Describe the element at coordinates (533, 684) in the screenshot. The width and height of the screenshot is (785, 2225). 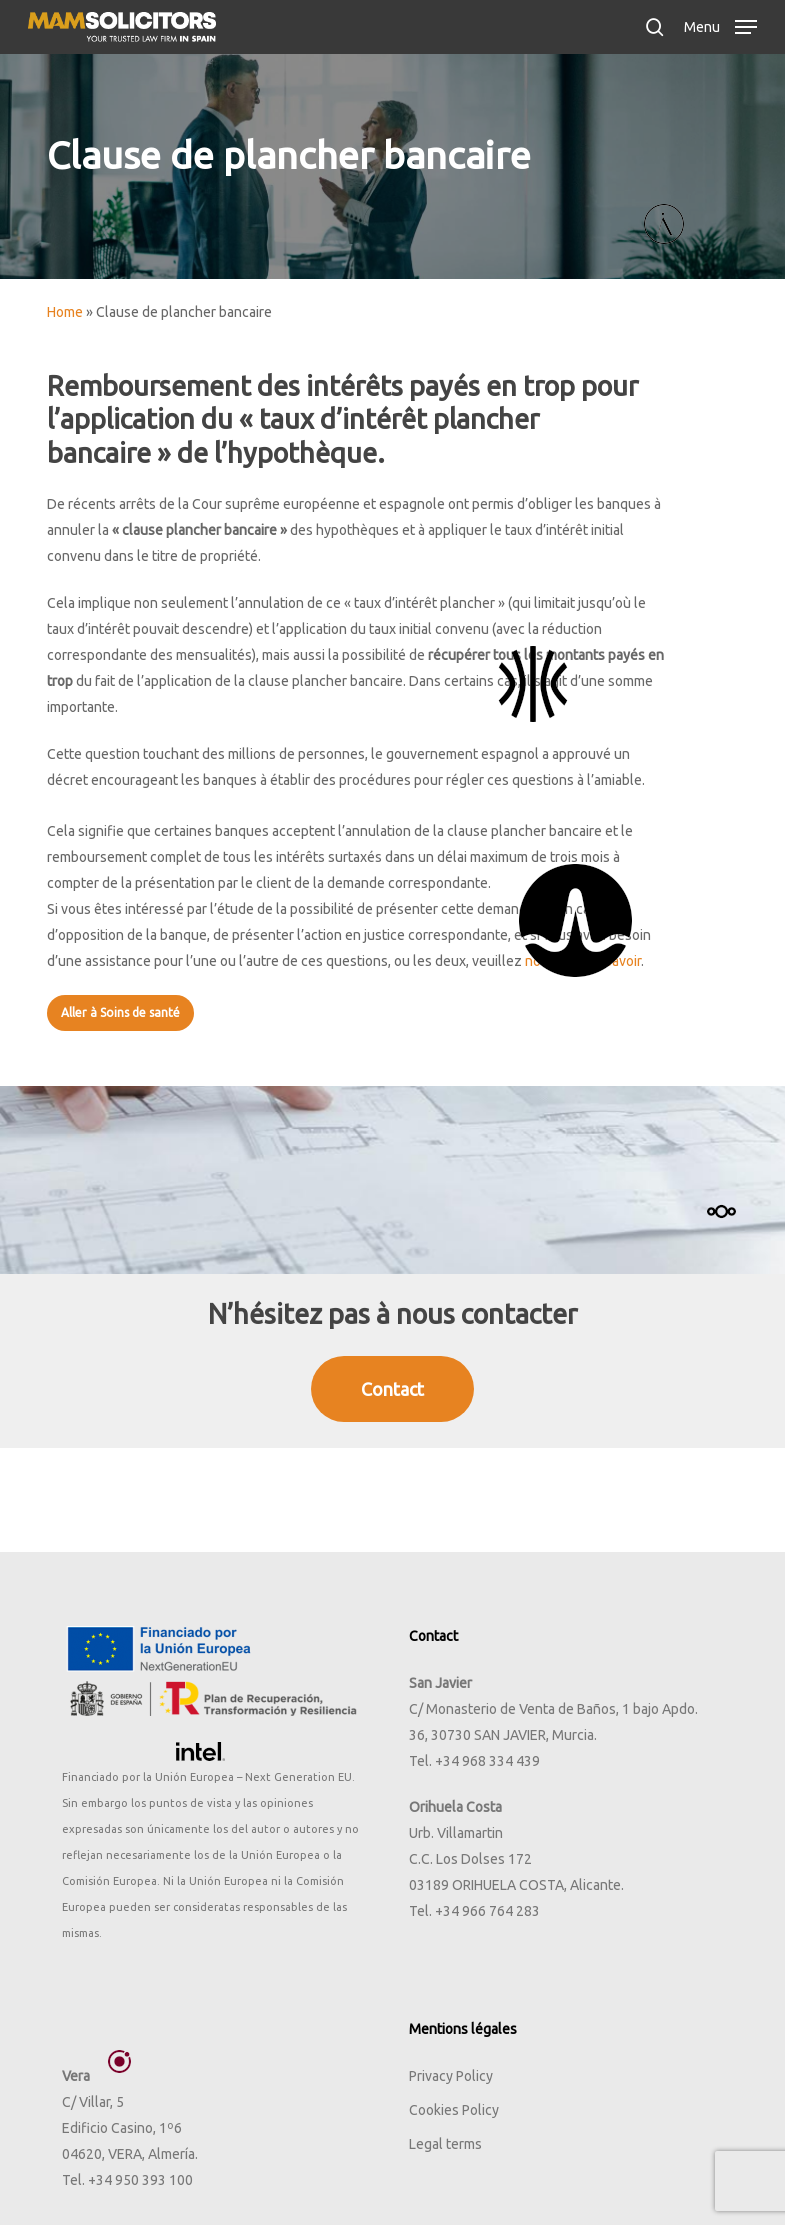
I see `talos logo` at that location.